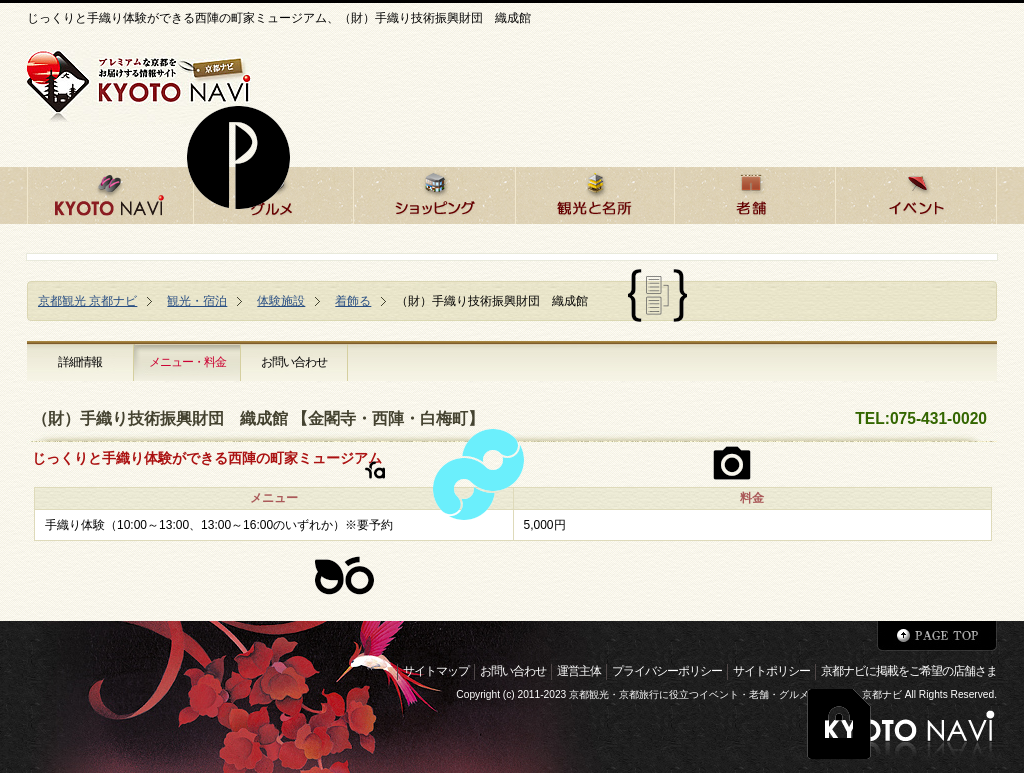 The image size is (1024, 773). I want to click on TypeORM logo - an object-relational mapping framework for TypeScript/JavaScript, so click(657, 295).